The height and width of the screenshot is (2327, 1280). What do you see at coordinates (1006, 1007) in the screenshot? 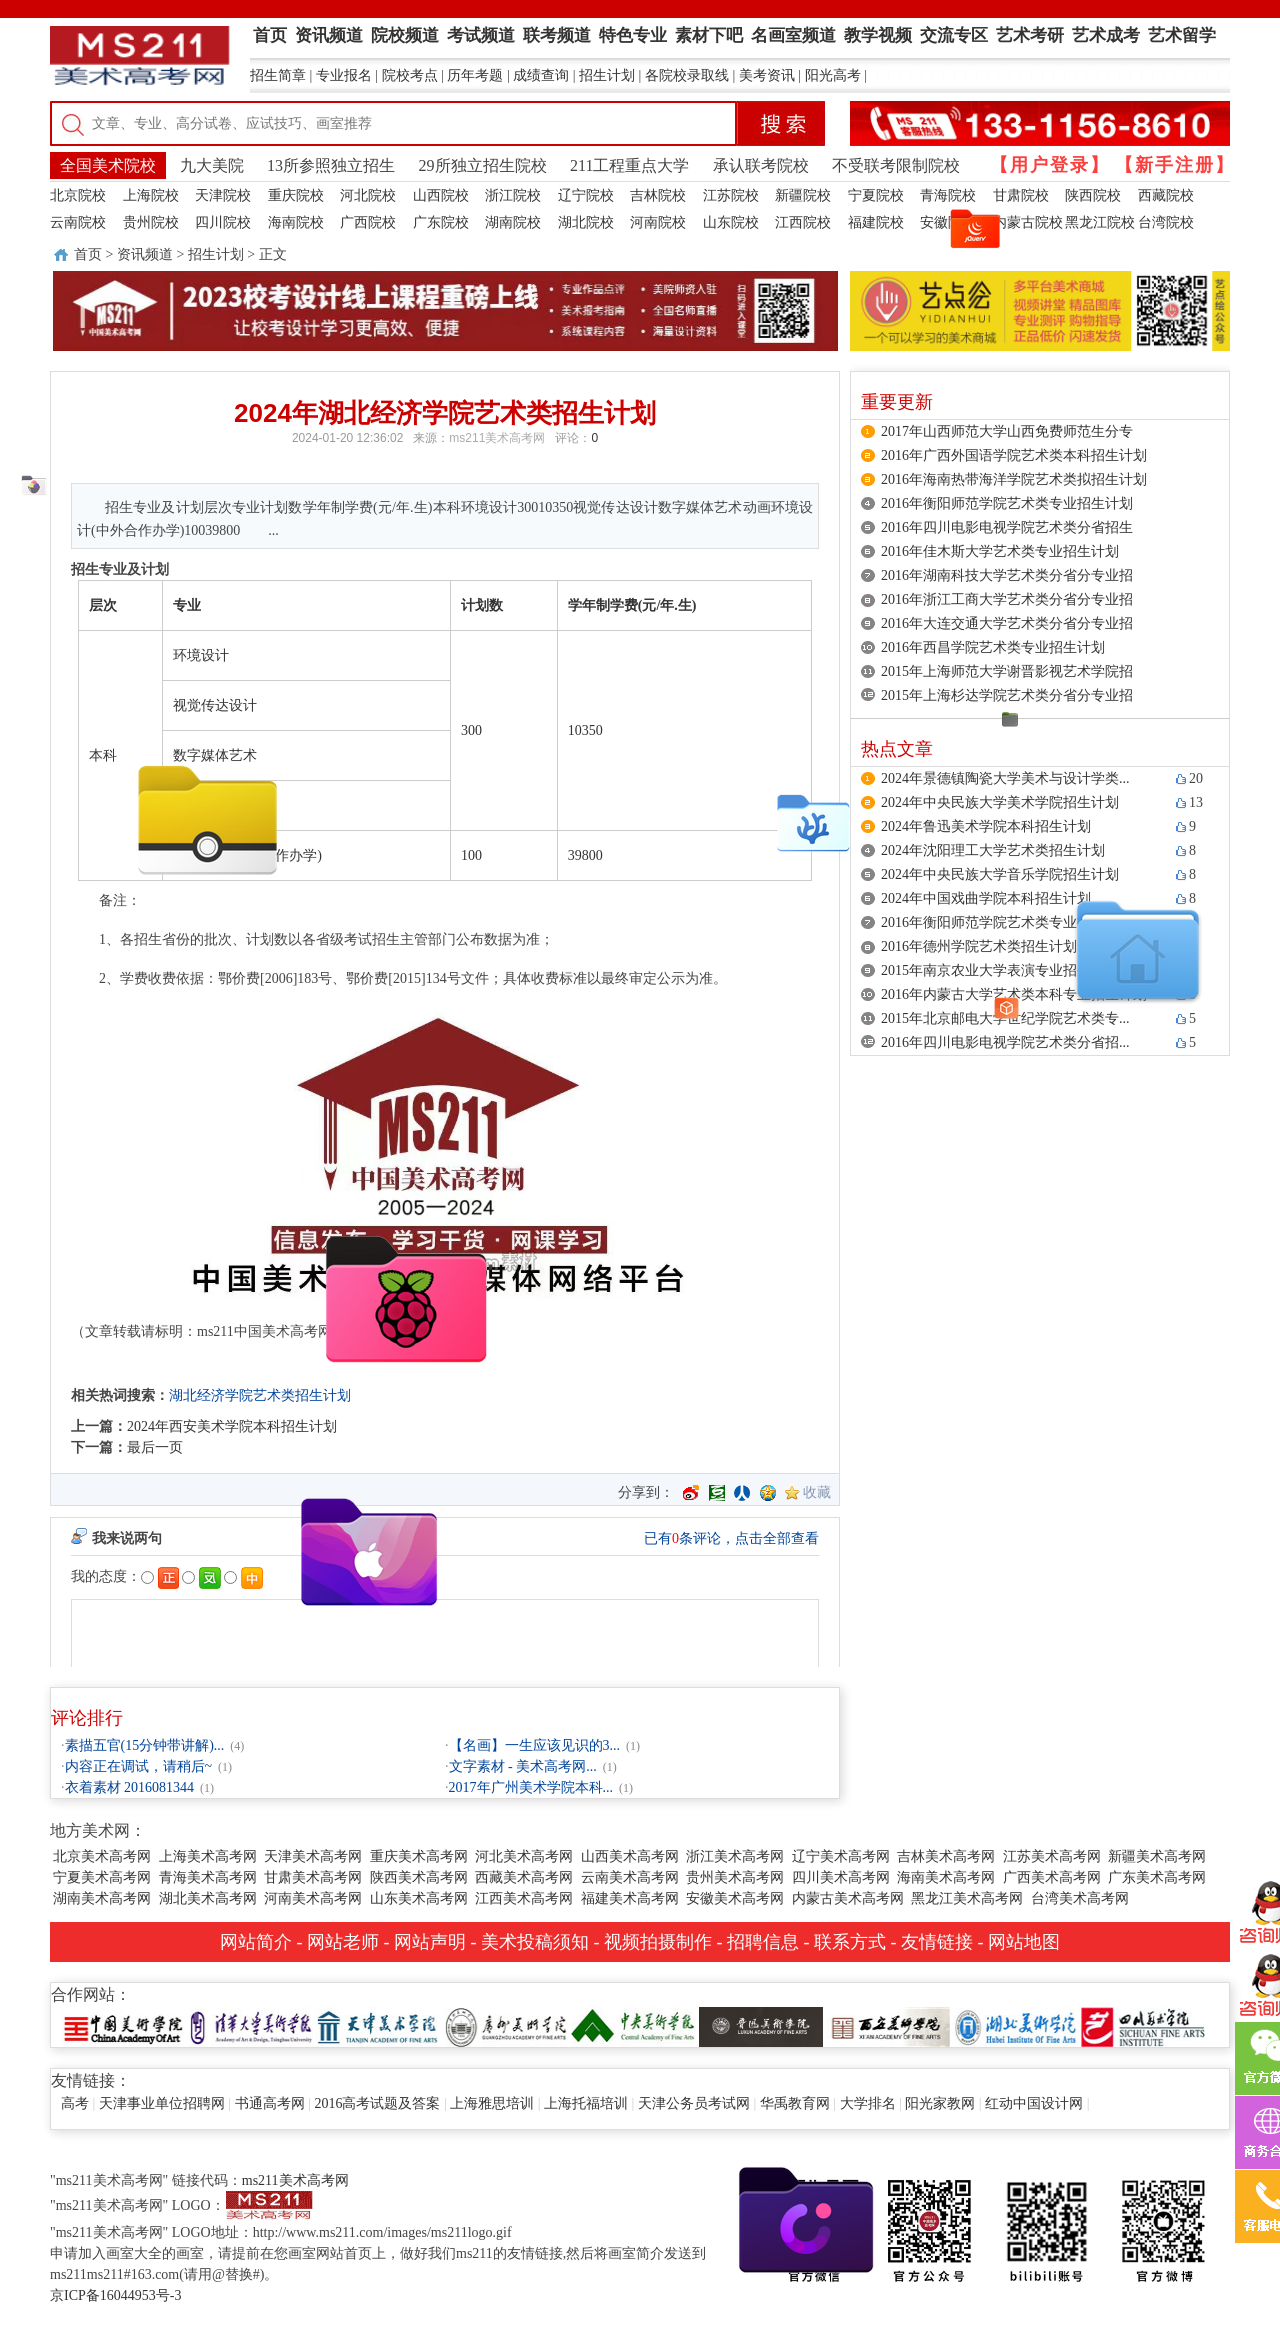
I see `open a 3D model file` at bounding box center [1006, 1007].